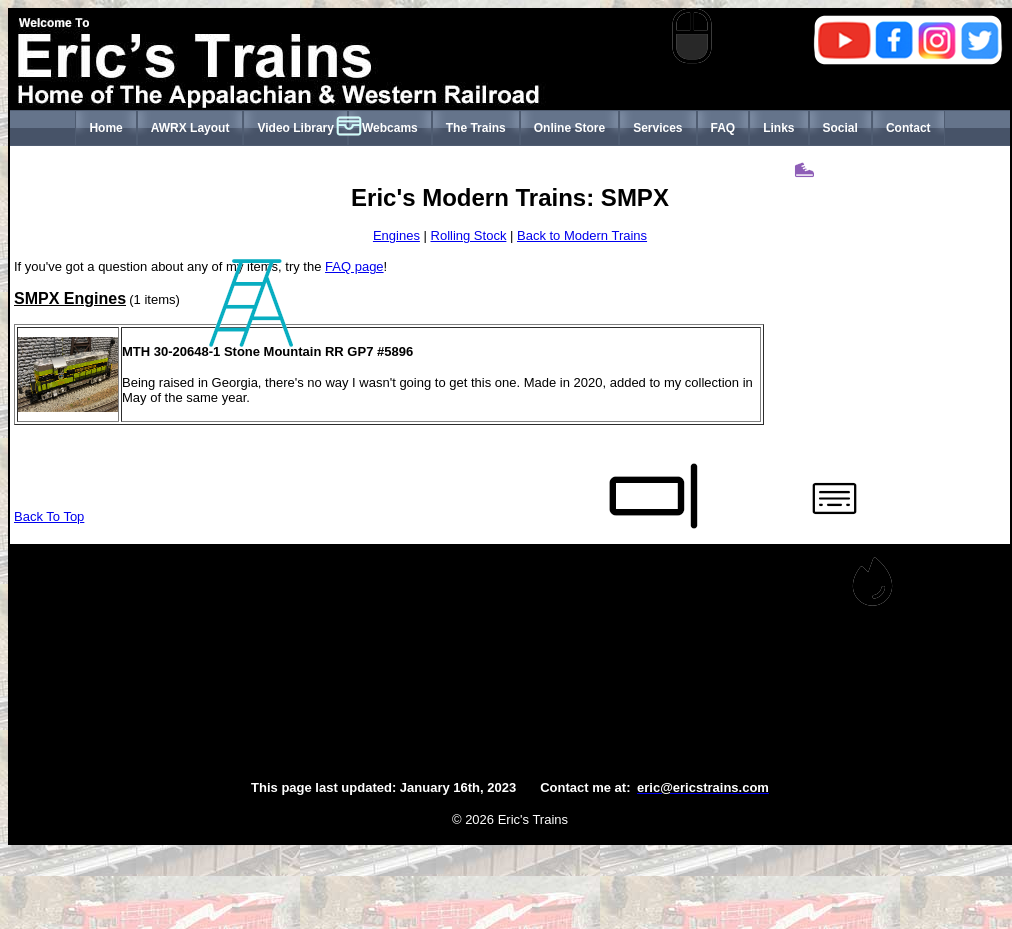  What do you see at coordinates (349, 126) in the screenshot?
I see `access your wallet or saved payment methods` at bounding box center [349, 126].